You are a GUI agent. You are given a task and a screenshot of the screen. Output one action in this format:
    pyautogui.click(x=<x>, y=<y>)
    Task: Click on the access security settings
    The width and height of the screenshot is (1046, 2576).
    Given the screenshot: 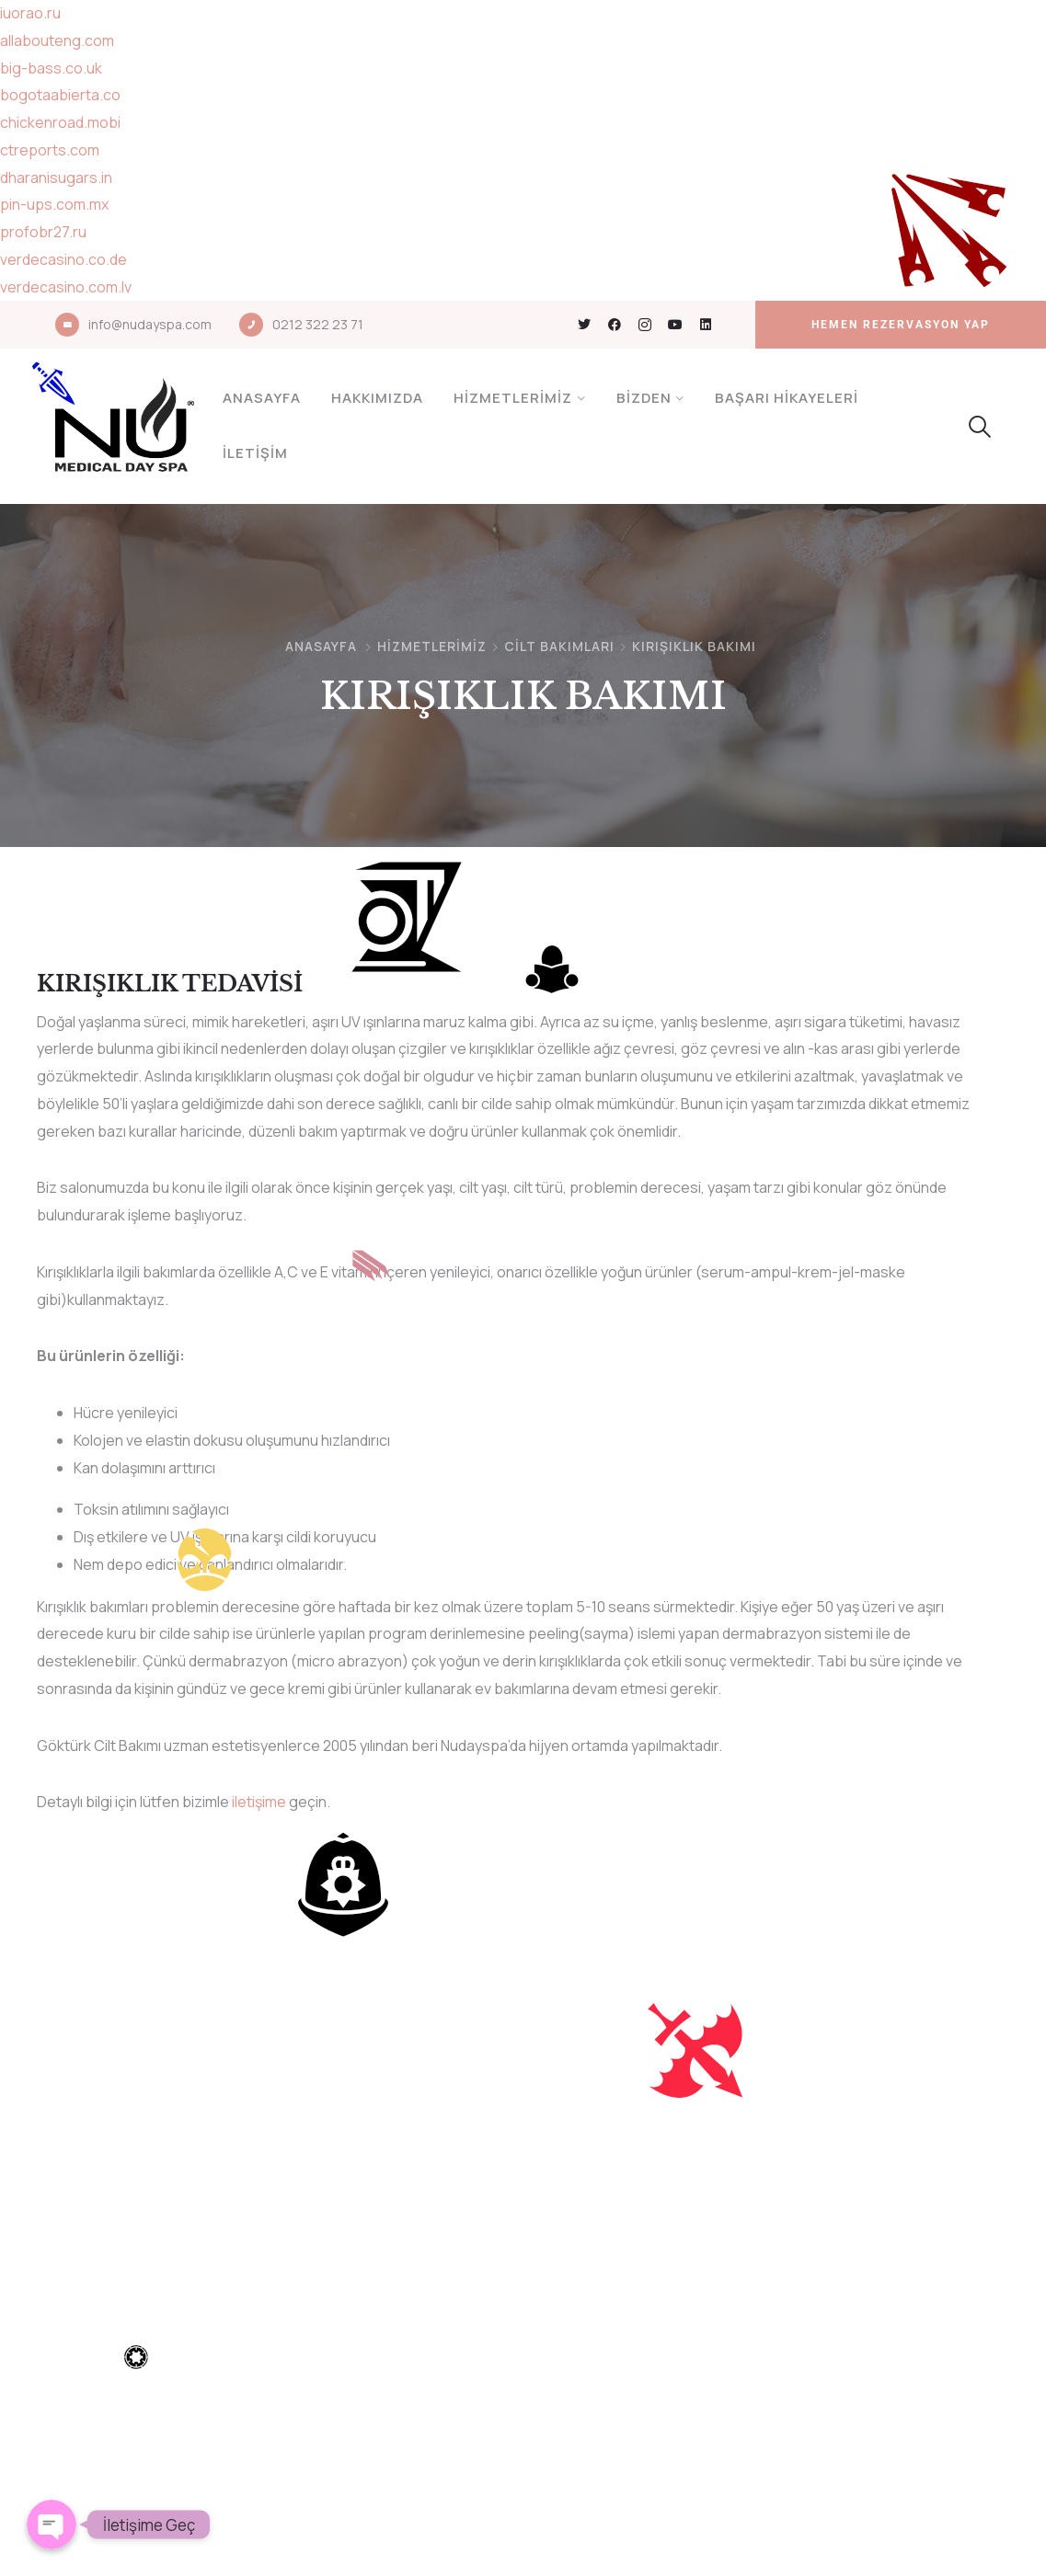 What is the action you would take?
    pyautogui.click(x=136, y=2357)
    